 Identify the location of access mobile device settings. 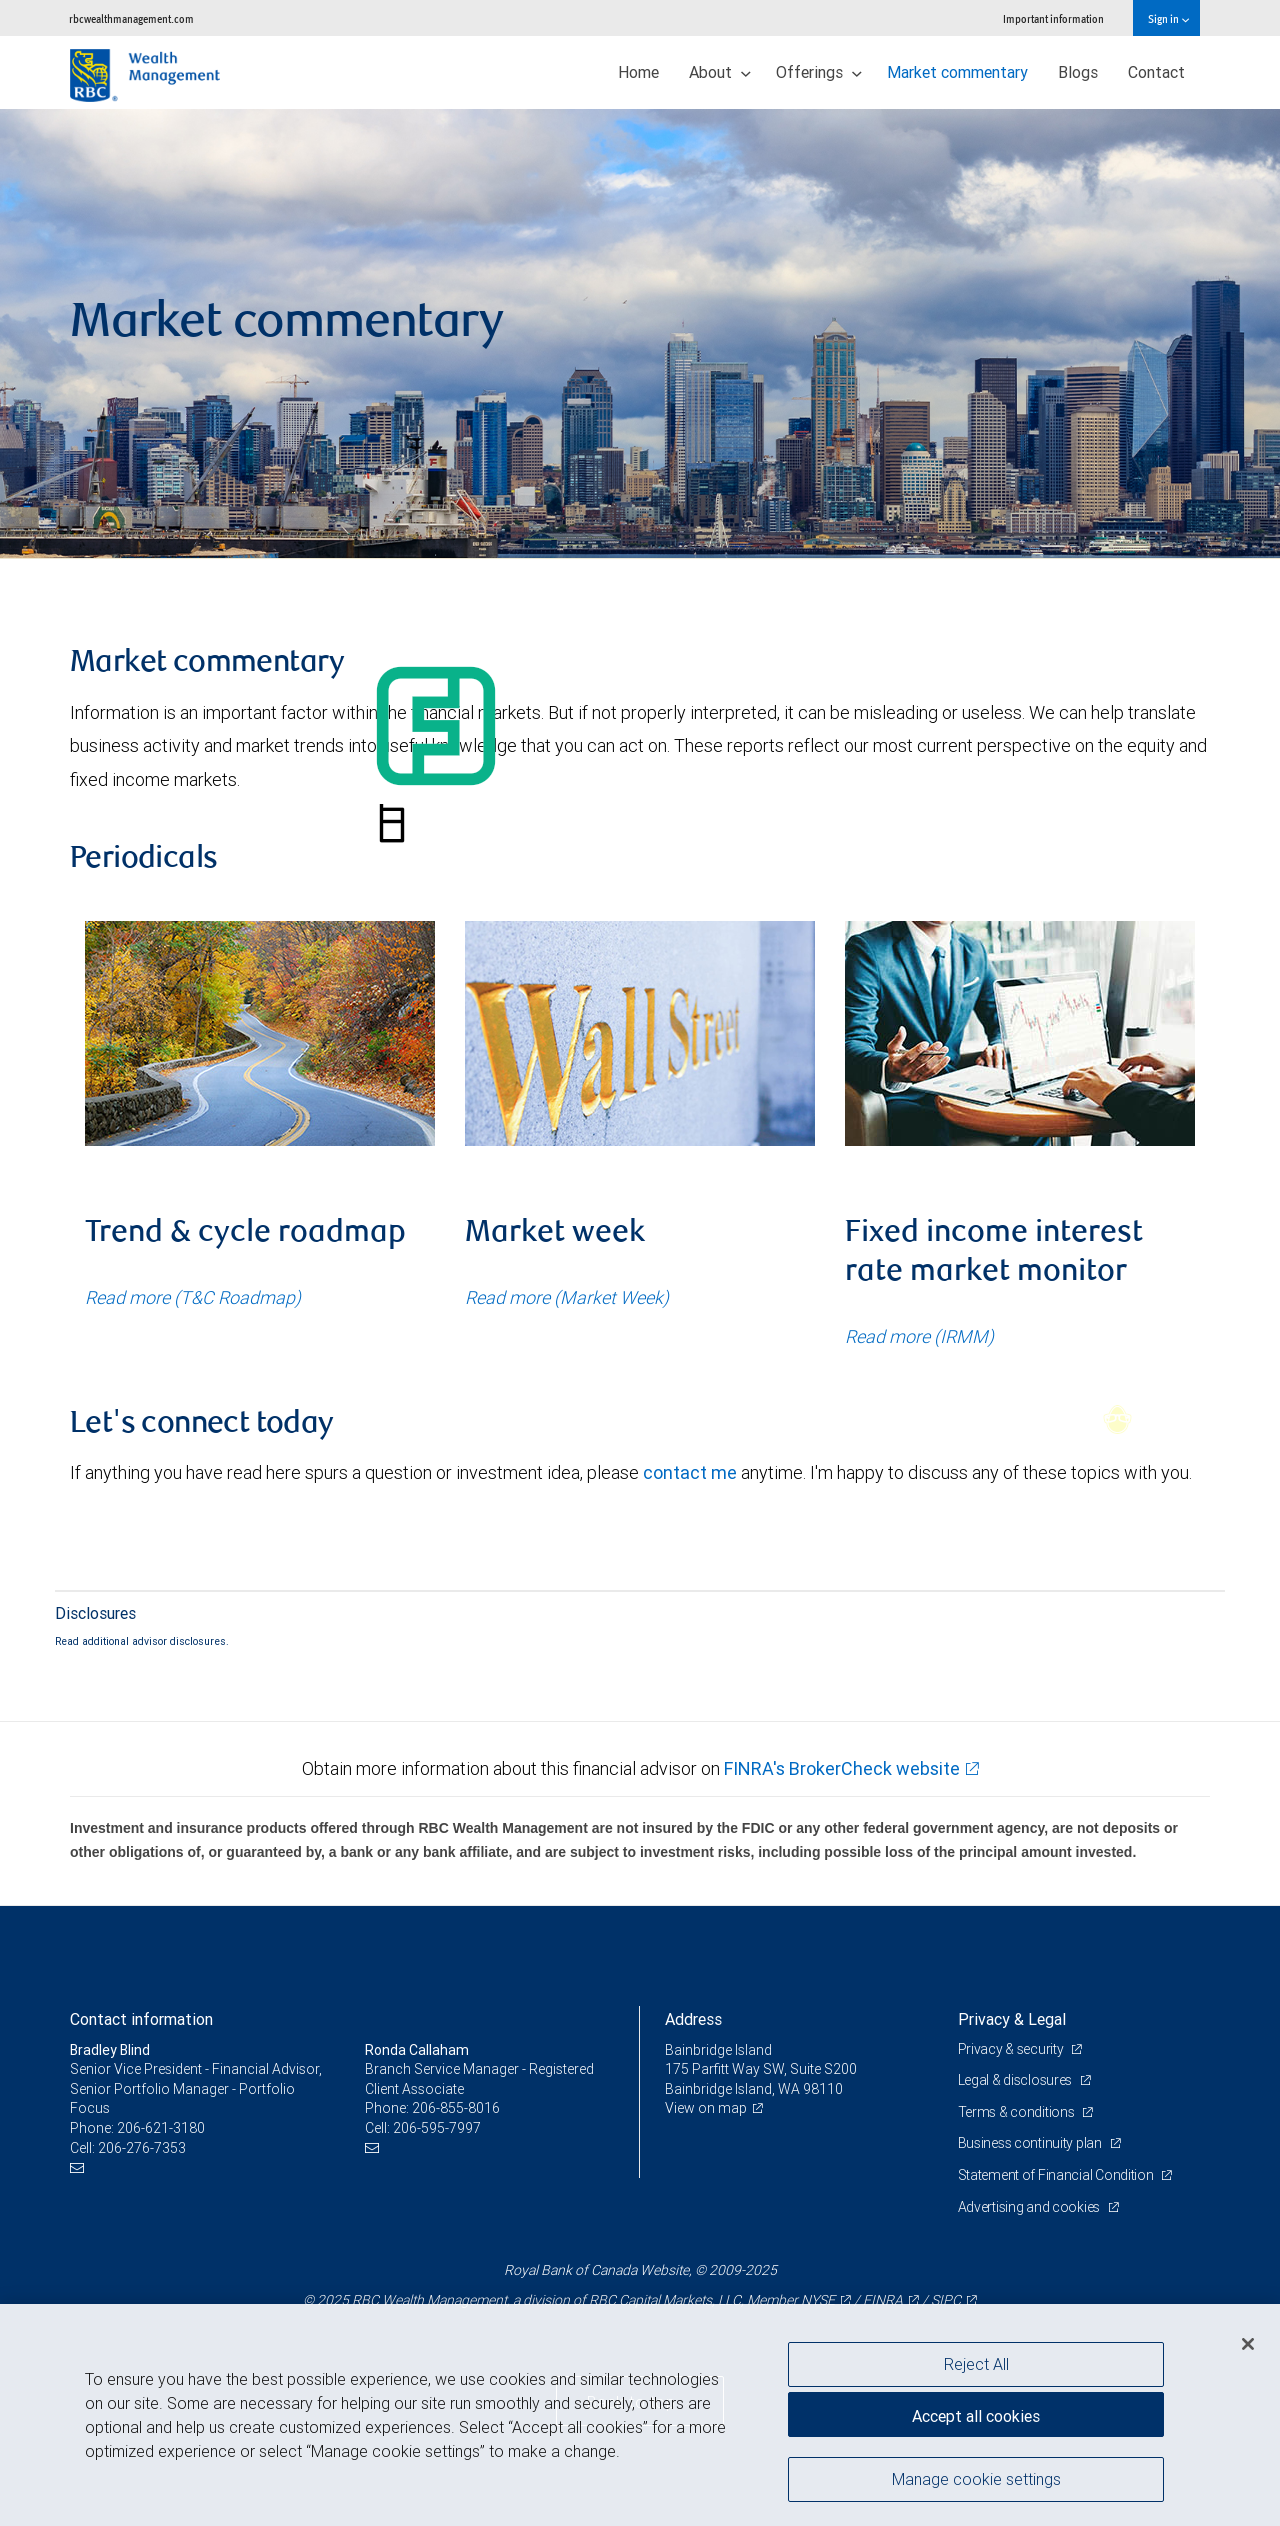
(392, 825).